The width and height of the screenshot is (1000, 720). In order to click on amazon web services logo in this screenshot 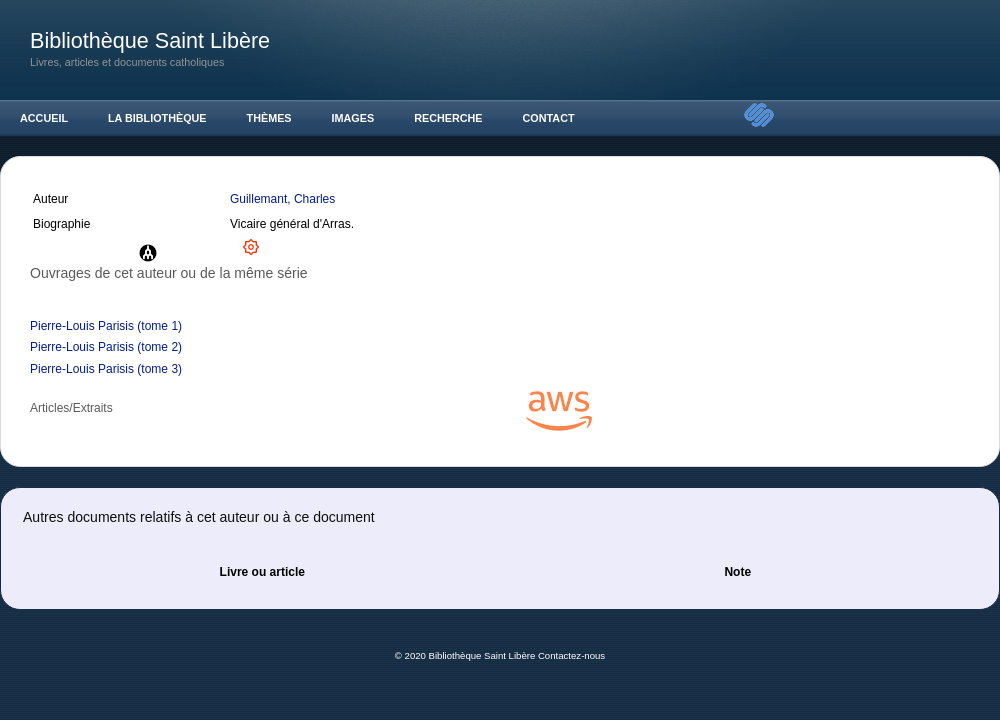, I will do `click(559, 411)`.